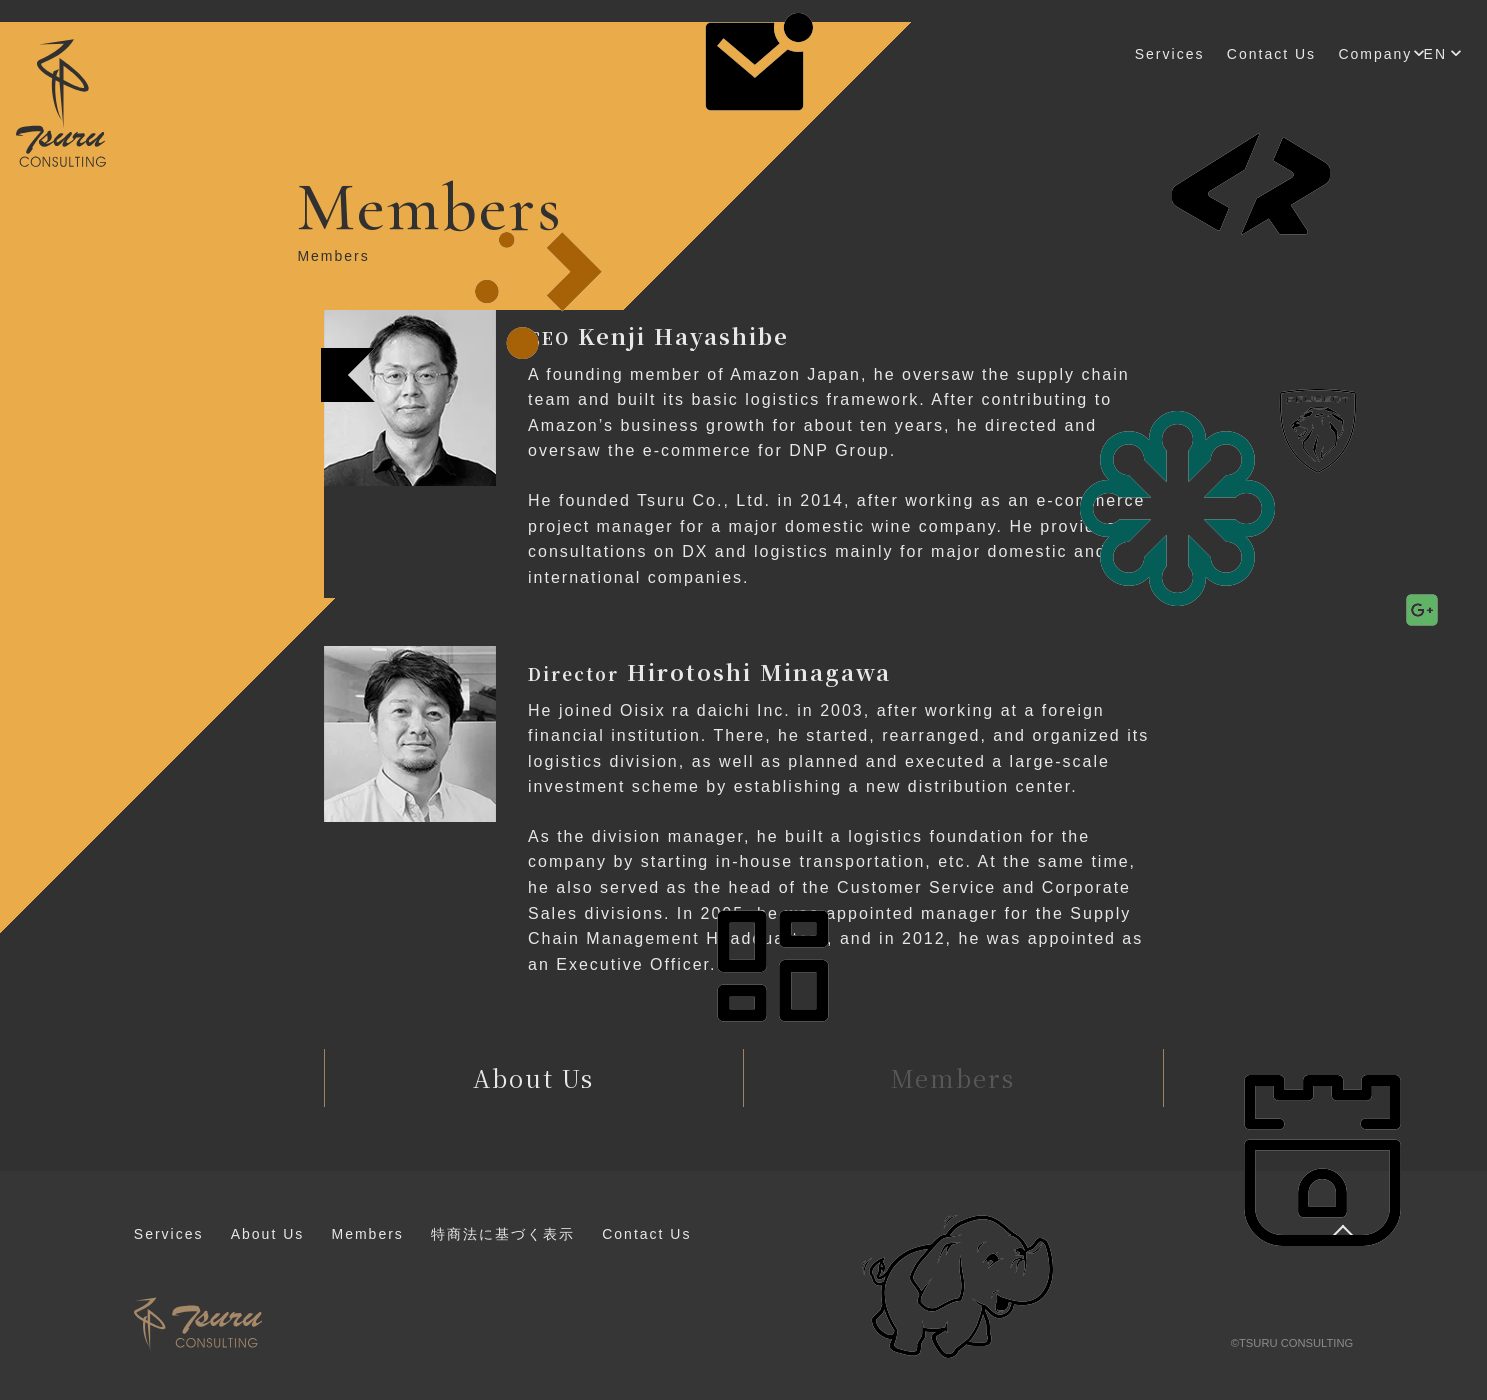 This screenshot has height=1400, width=1487. Describe the element at coordinates (957, 1286) in the screenshot. I see `apache hadoop platform logo` at that location.